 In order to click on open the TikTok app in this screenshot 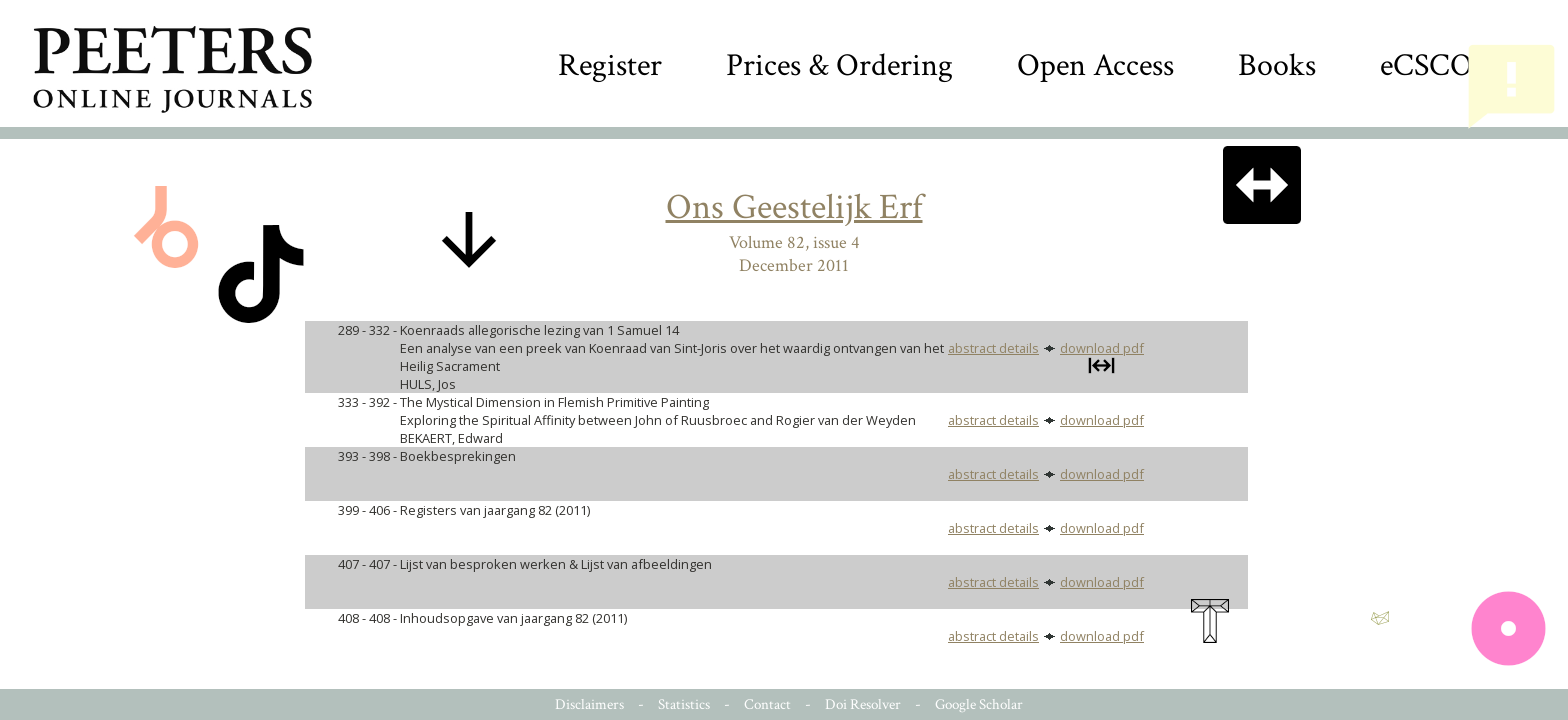, I will do `click(261, 274)`.